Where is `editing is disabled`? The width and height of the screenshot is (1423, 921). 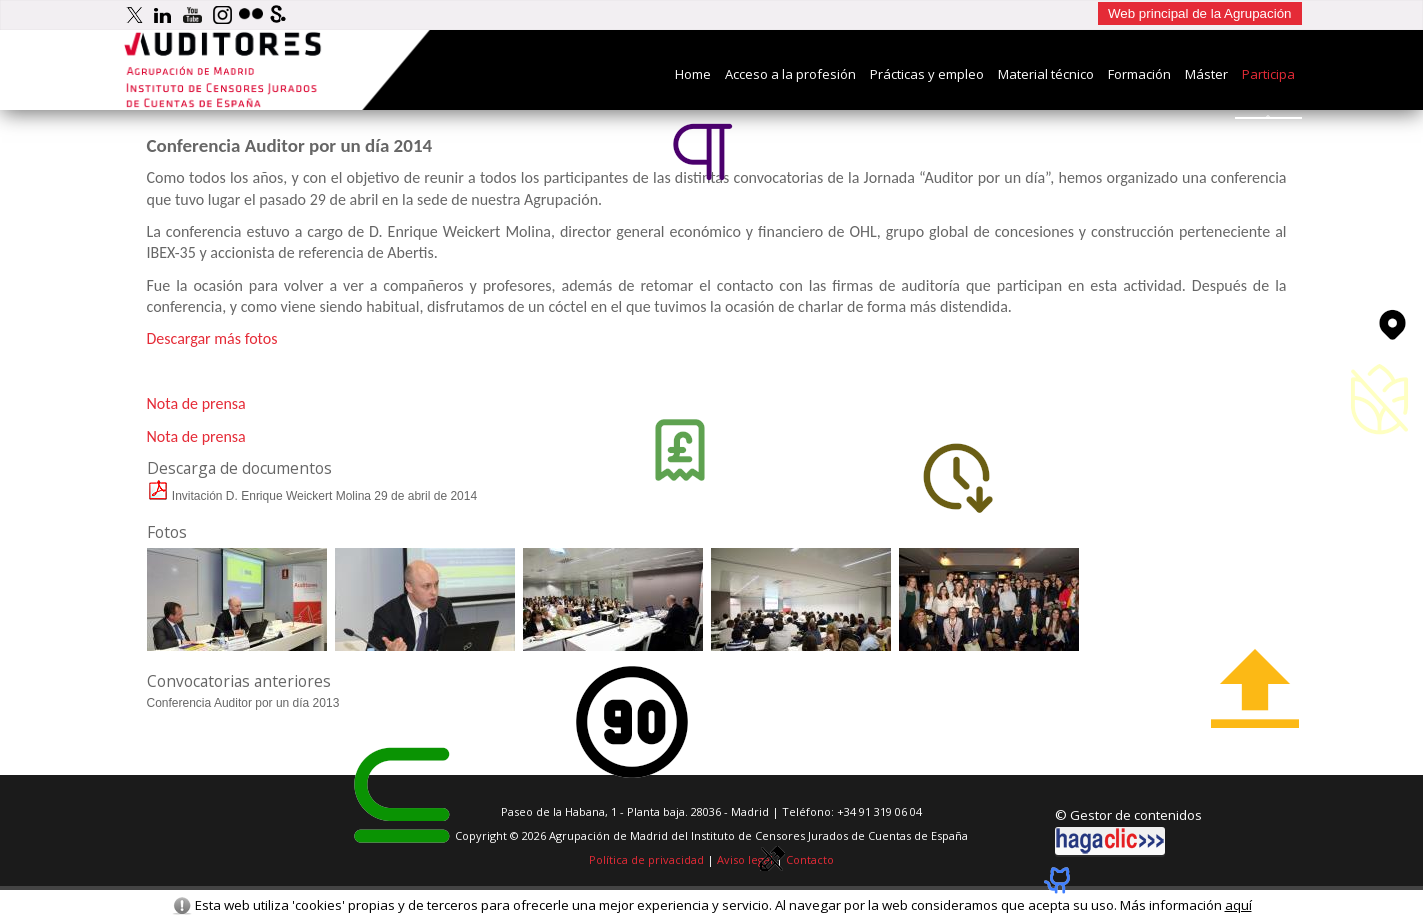 editing is disabled is located at coordinates (772, 859).